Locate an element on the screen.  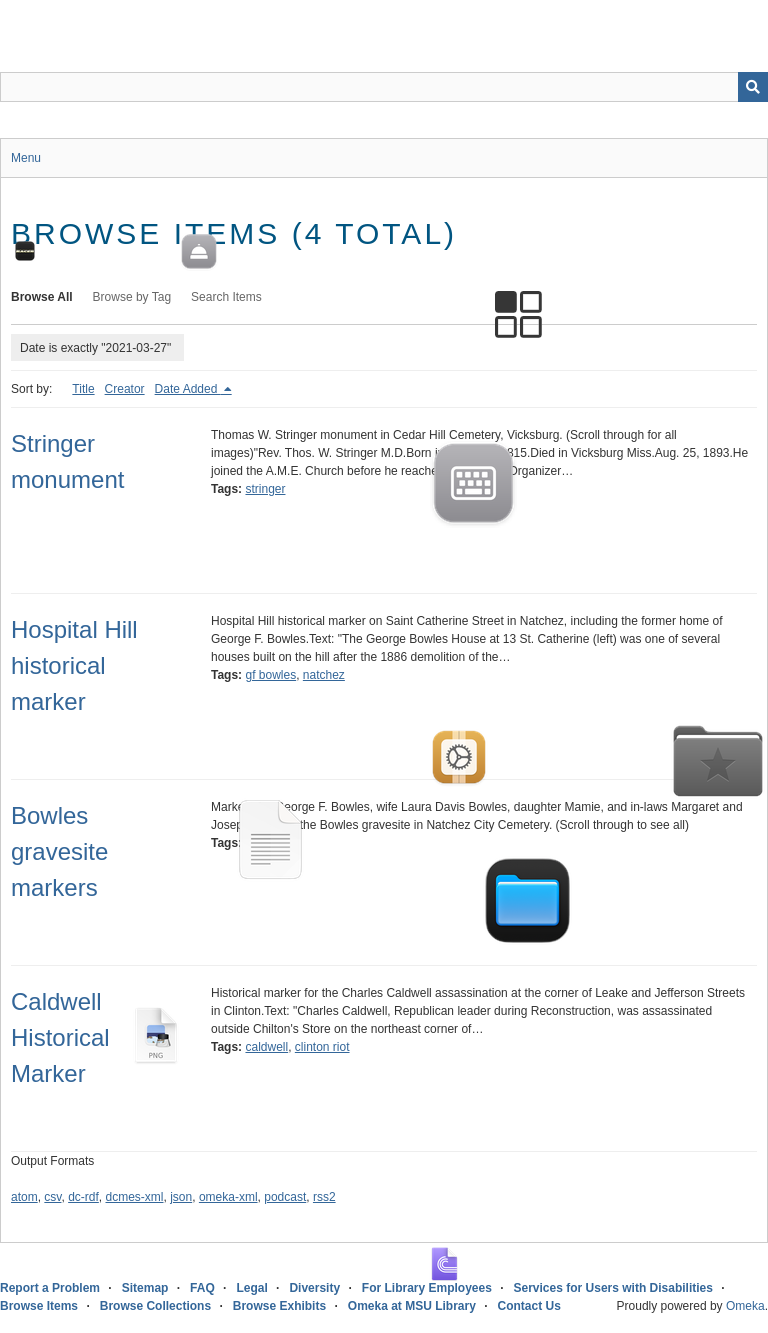
access session services preferences is located at coordinates (199, 252).